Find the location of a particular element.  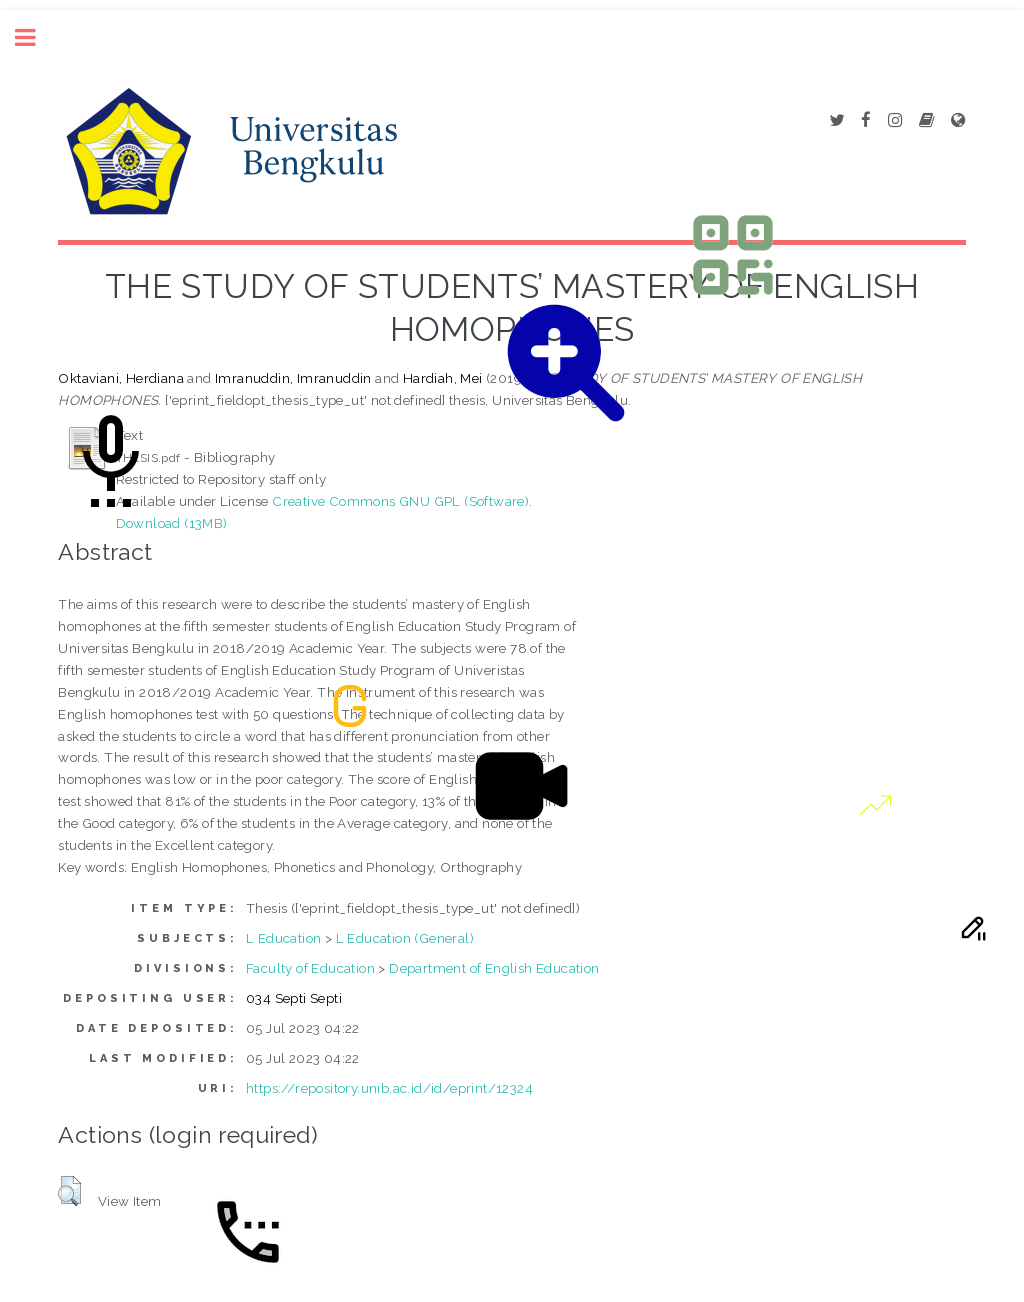

zoom in on content is located at coordinates (566, 363).